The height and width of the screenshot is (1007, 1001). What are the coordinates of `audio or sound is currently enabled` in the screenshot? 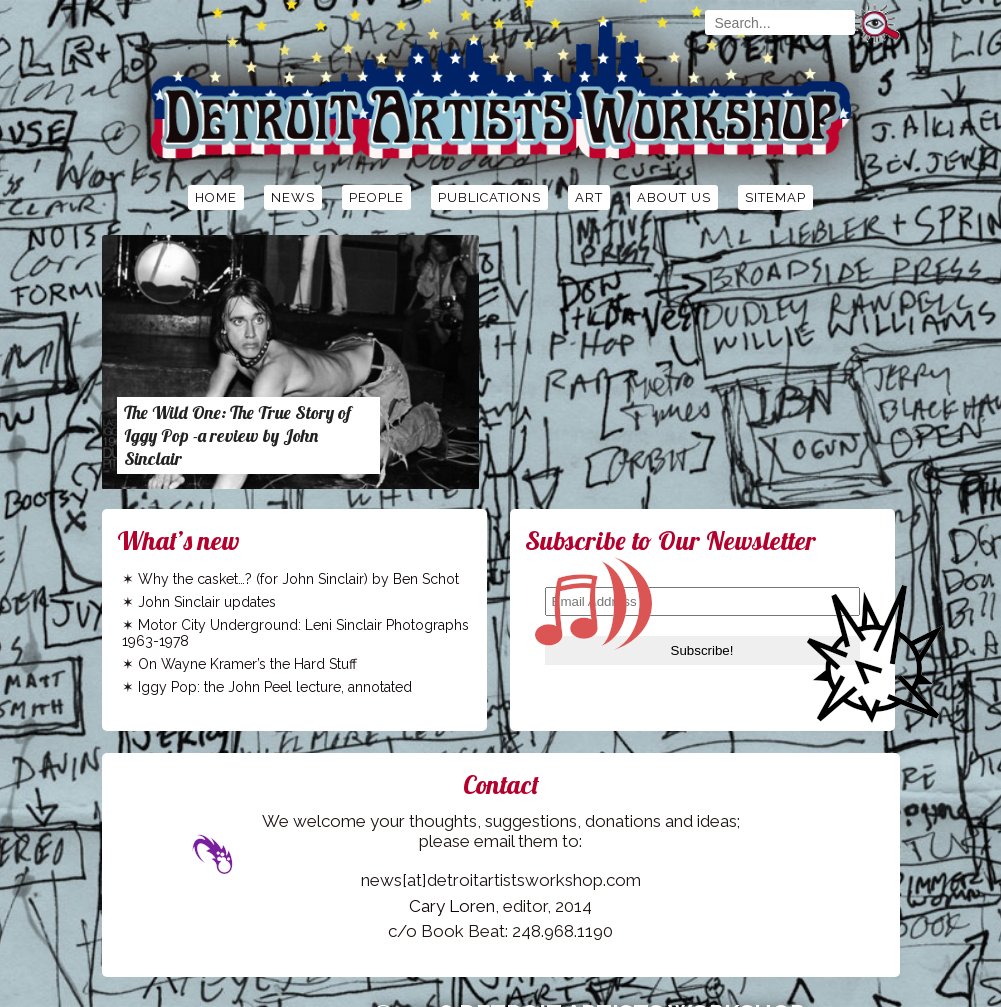 It's located at (593, 603).